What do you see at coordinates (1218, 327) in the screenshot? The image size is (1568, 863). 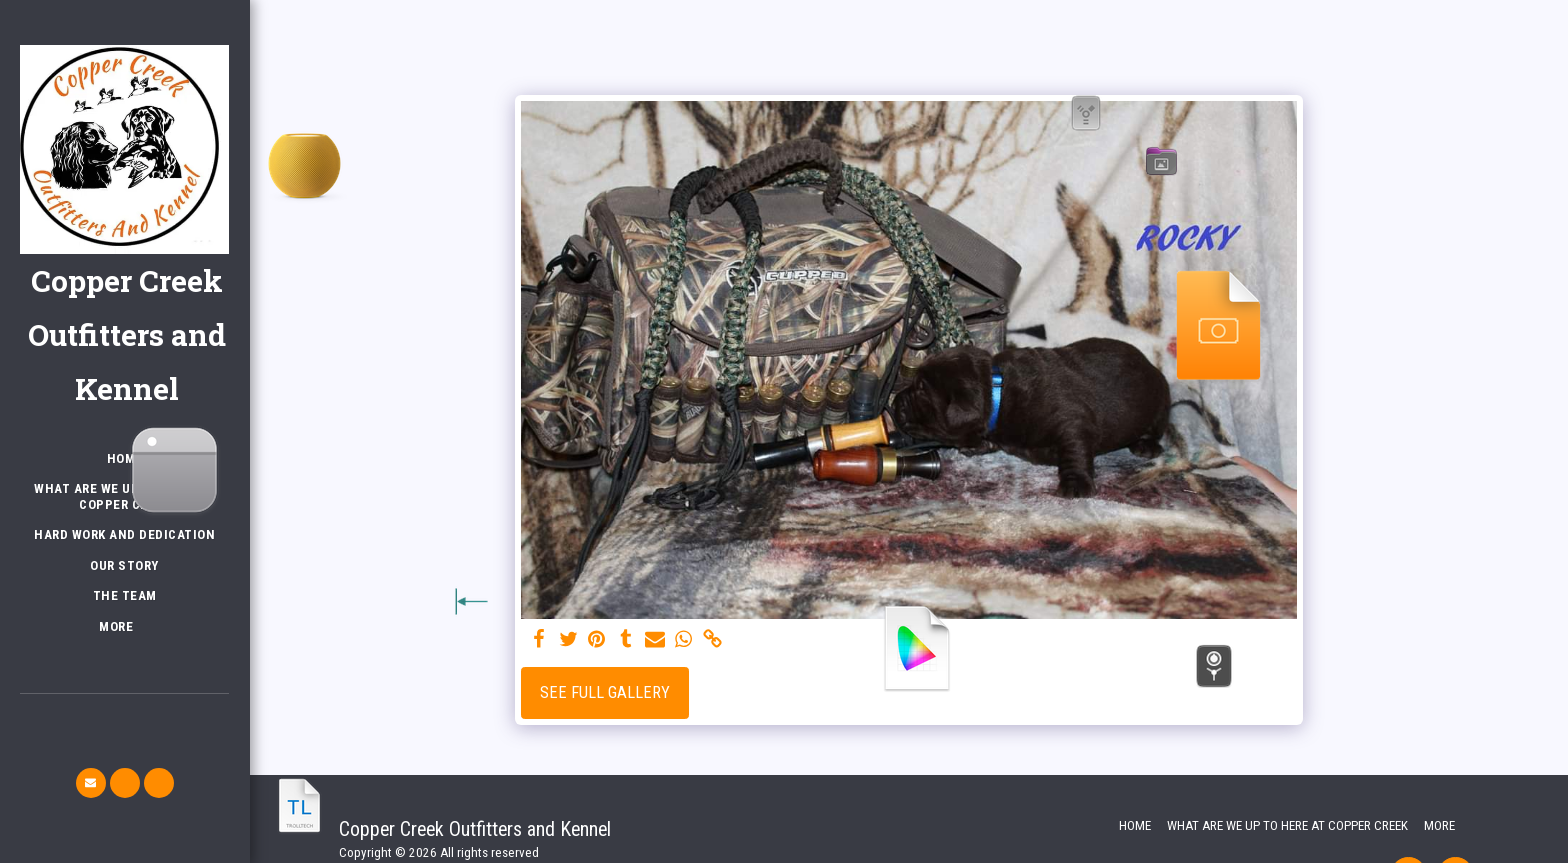 I see `a sketchbook or graphics file` at bounding box center [1218, 327].